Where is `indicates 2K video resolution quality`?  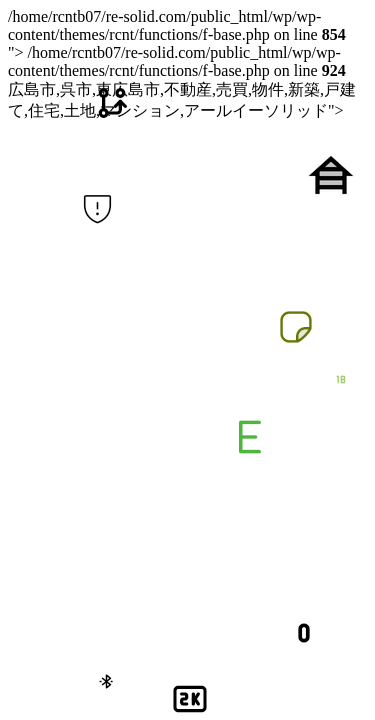 indicates 2K video resolution quality is located at coordinates (190, 699).